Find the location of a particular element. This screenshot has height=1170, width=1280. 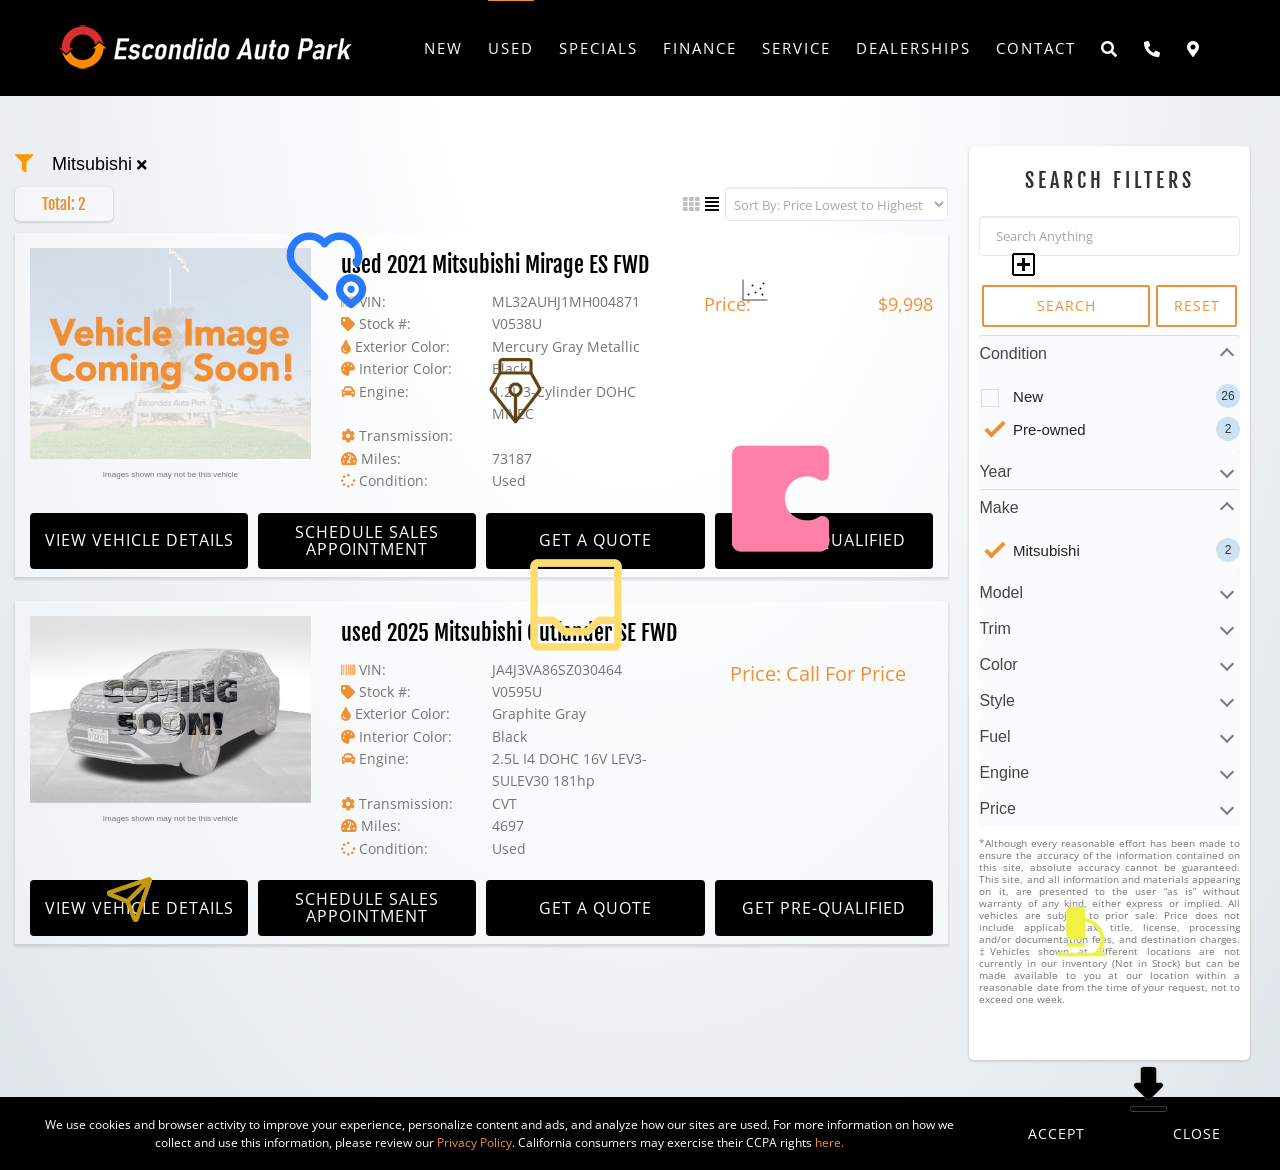

access drawing or illustration tools is located at coordinates (515, 388).